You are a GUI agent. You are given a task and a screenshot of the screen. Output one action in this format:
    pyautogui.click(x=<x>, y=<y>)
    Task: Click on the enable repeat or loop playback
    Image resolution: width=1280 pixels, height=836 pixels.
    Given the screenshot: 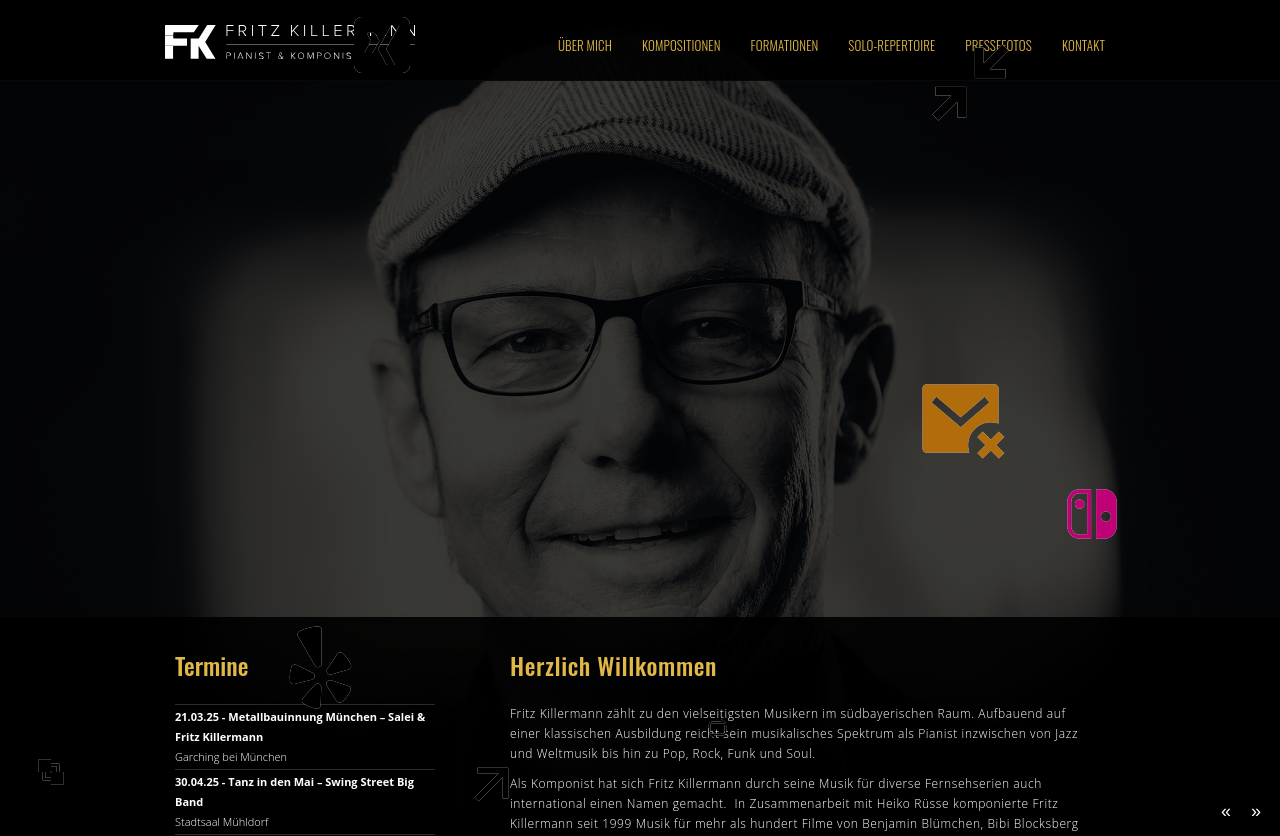 What is the action you would take?
    pyautogui.click(x=717, y=728)
    